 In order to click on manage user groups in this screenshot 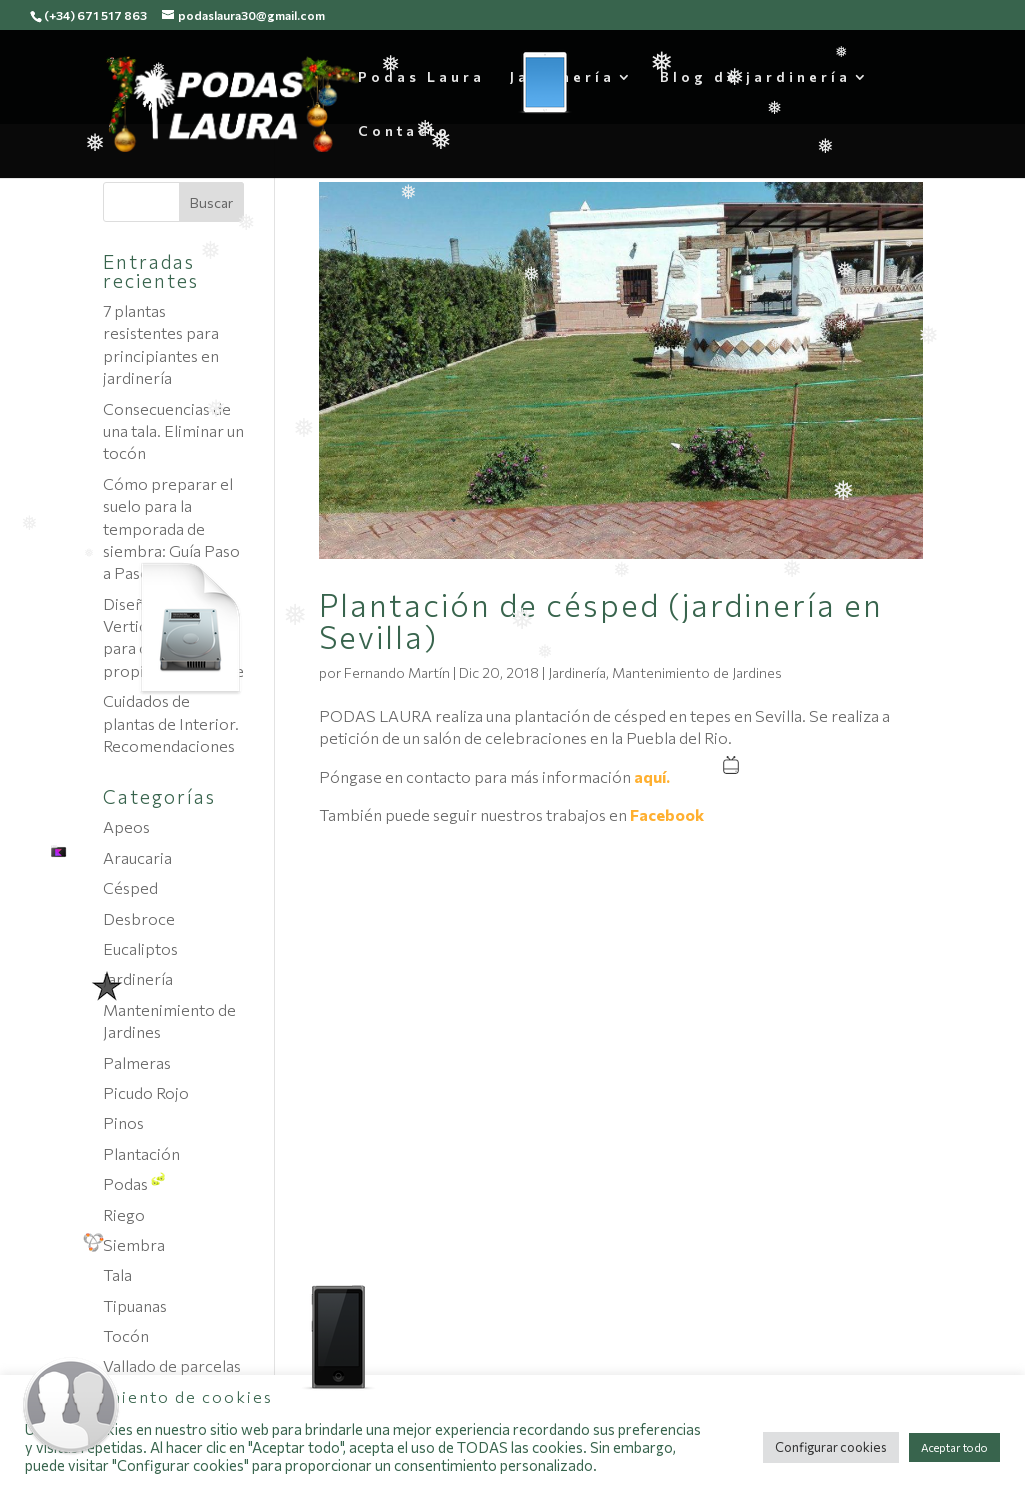, I will do `click(71, 1405)`.